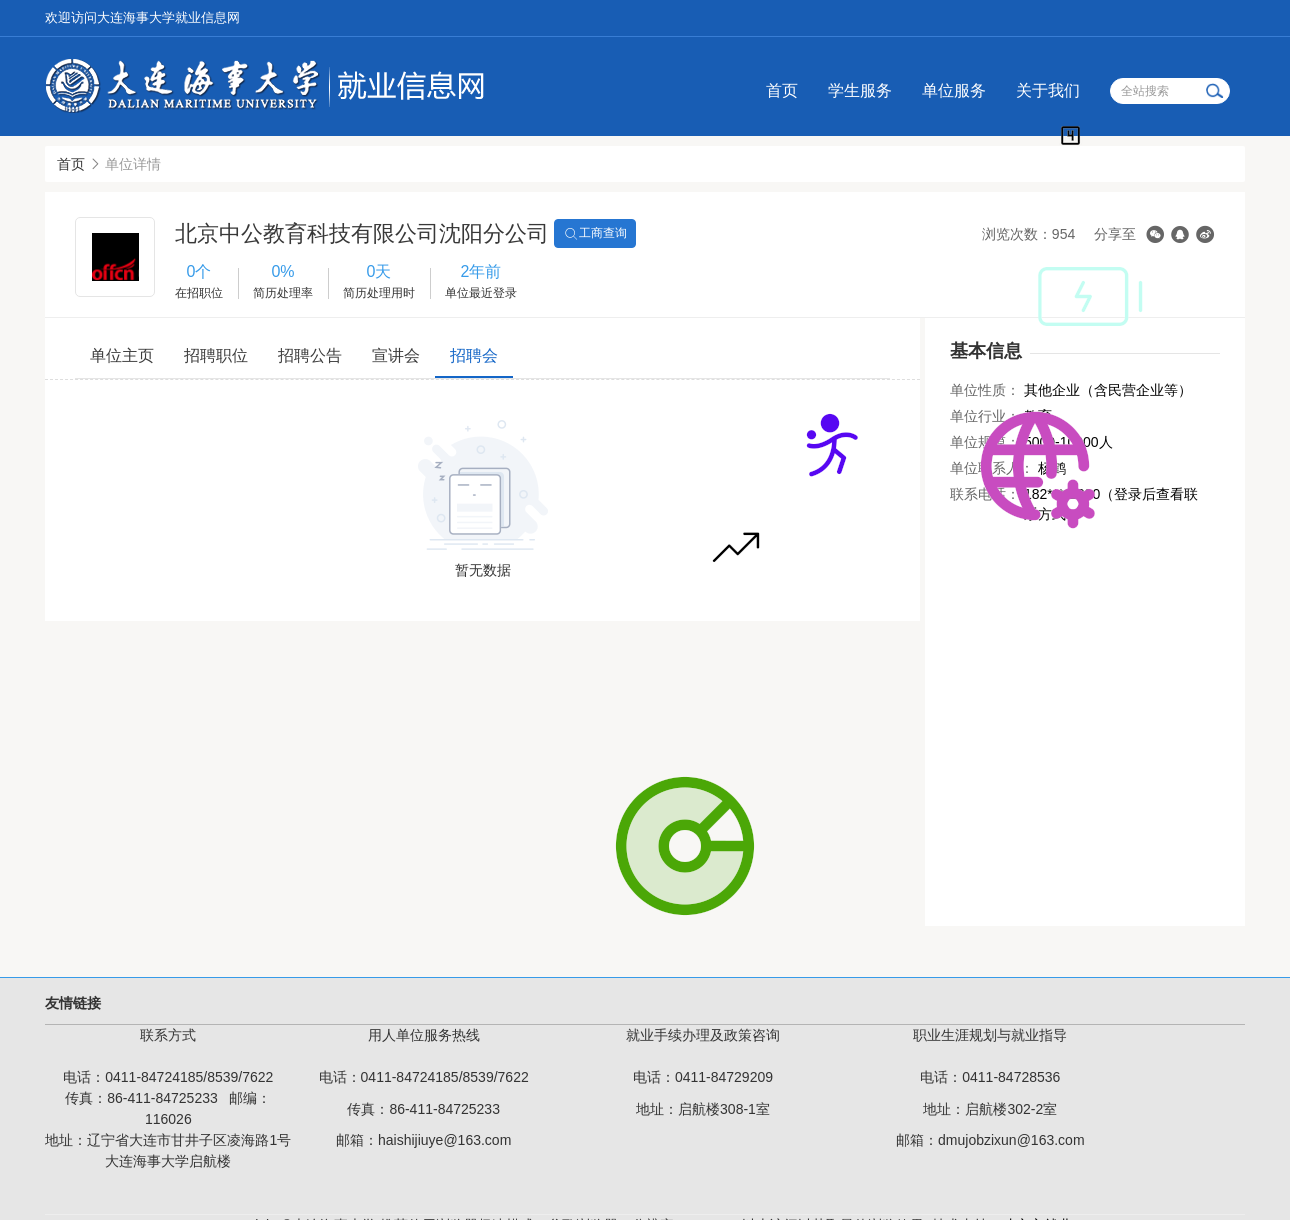 This screenshot has height=1220, width=1290. I want to click on indicates positive growth or upward trend, so click(736, 549).